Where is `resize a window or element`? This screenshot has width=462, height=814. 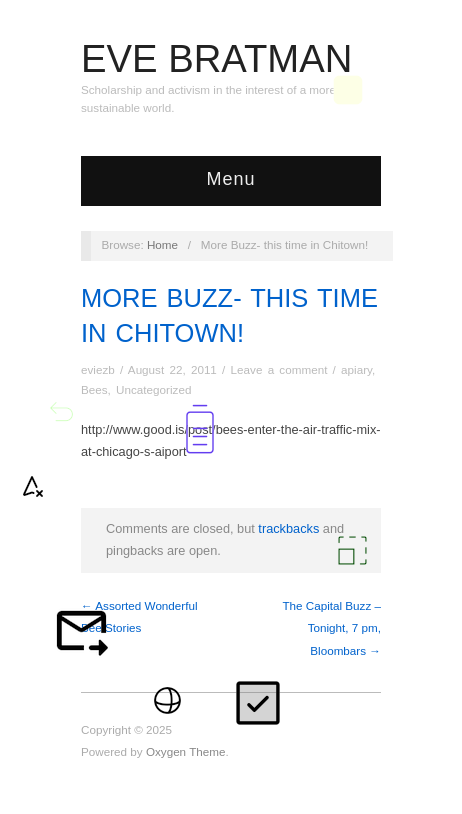
resize a window or element is located at coordinates (352, 550).